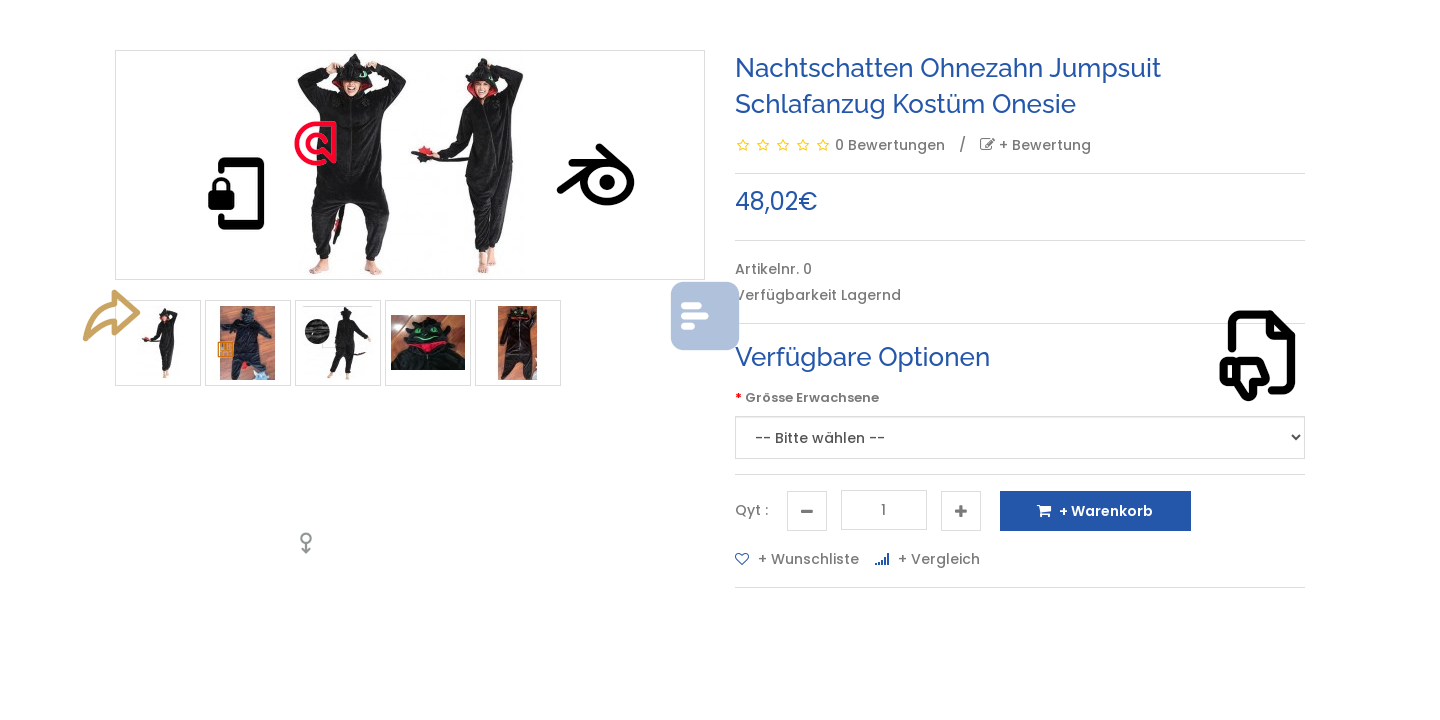 This screenshot has width=1440, height=720. Describe the element at coordinates (595, 174) in the screenshot. I see `open blender 3d modeling software` at that location.